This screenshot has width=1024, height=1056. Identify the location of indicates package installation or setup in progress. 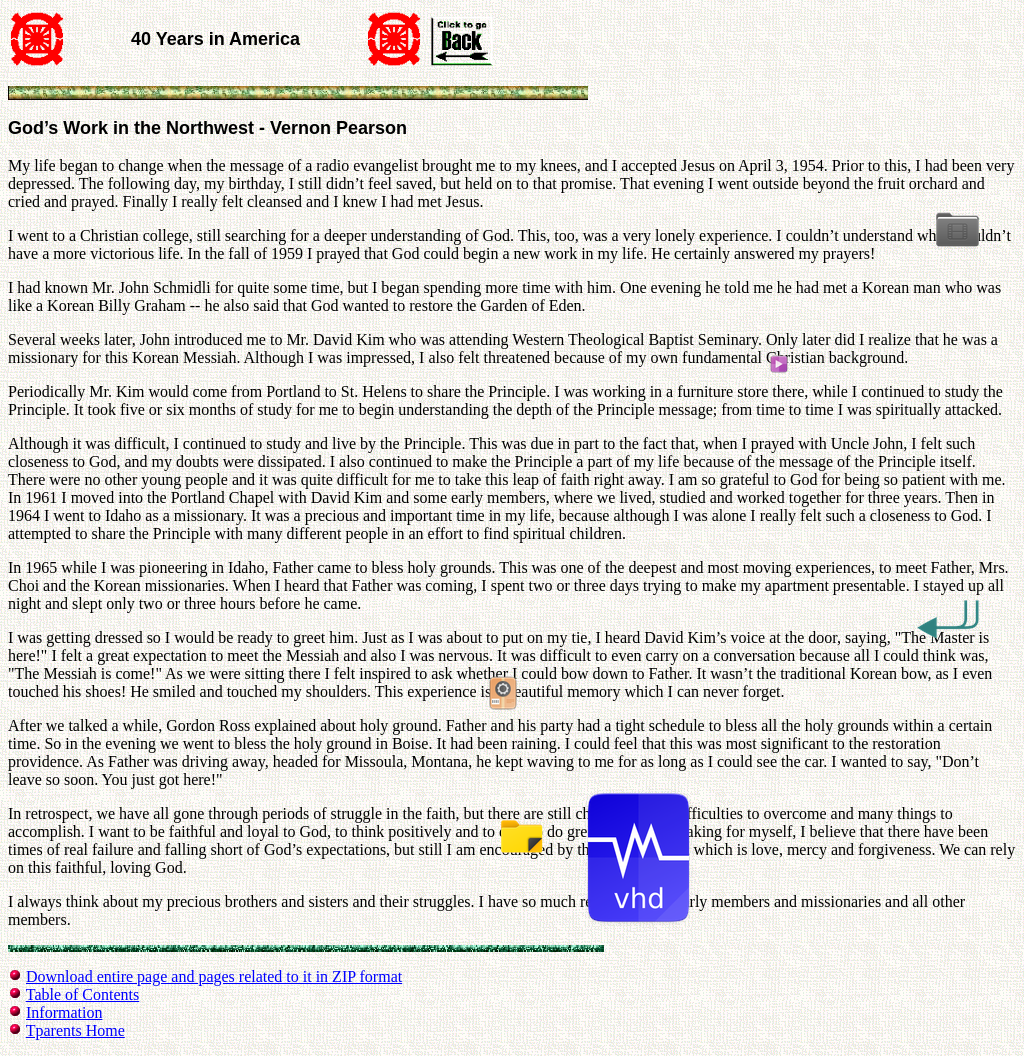
(503, 693).